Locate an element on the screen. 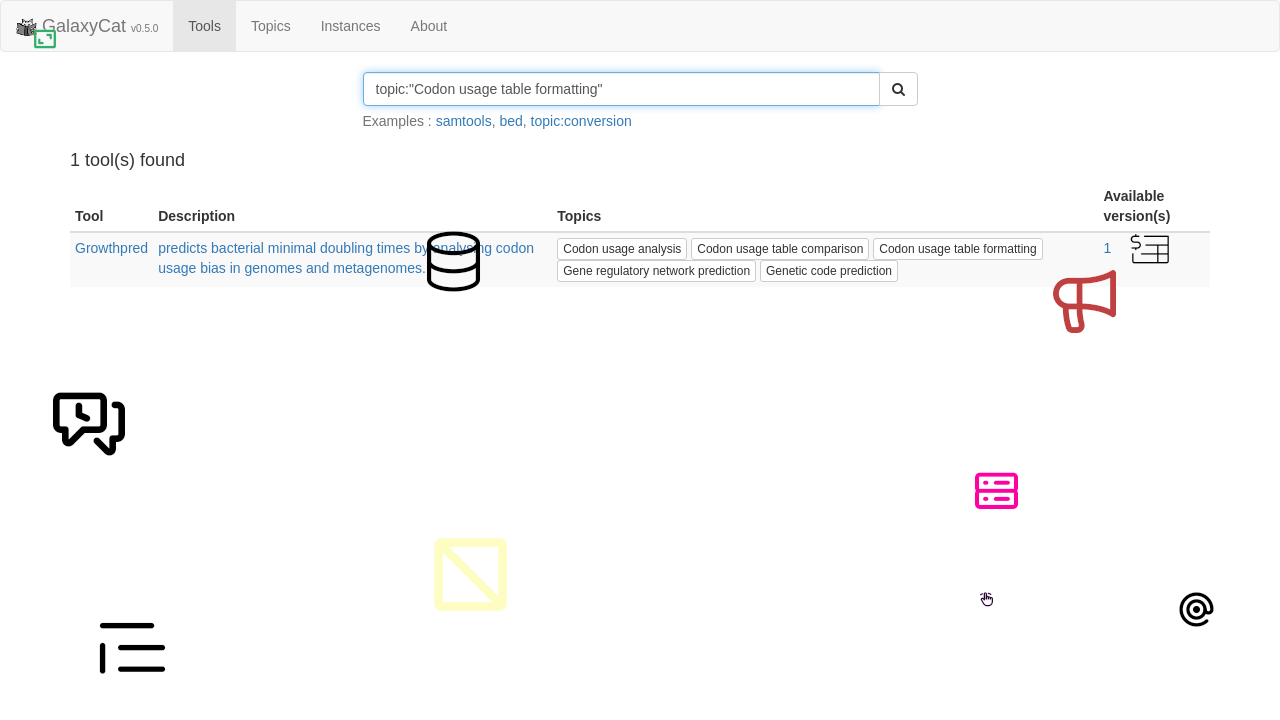 This screenshot has width=1280, height=720. access server settings or configuration is located at coordinates (996, 491).